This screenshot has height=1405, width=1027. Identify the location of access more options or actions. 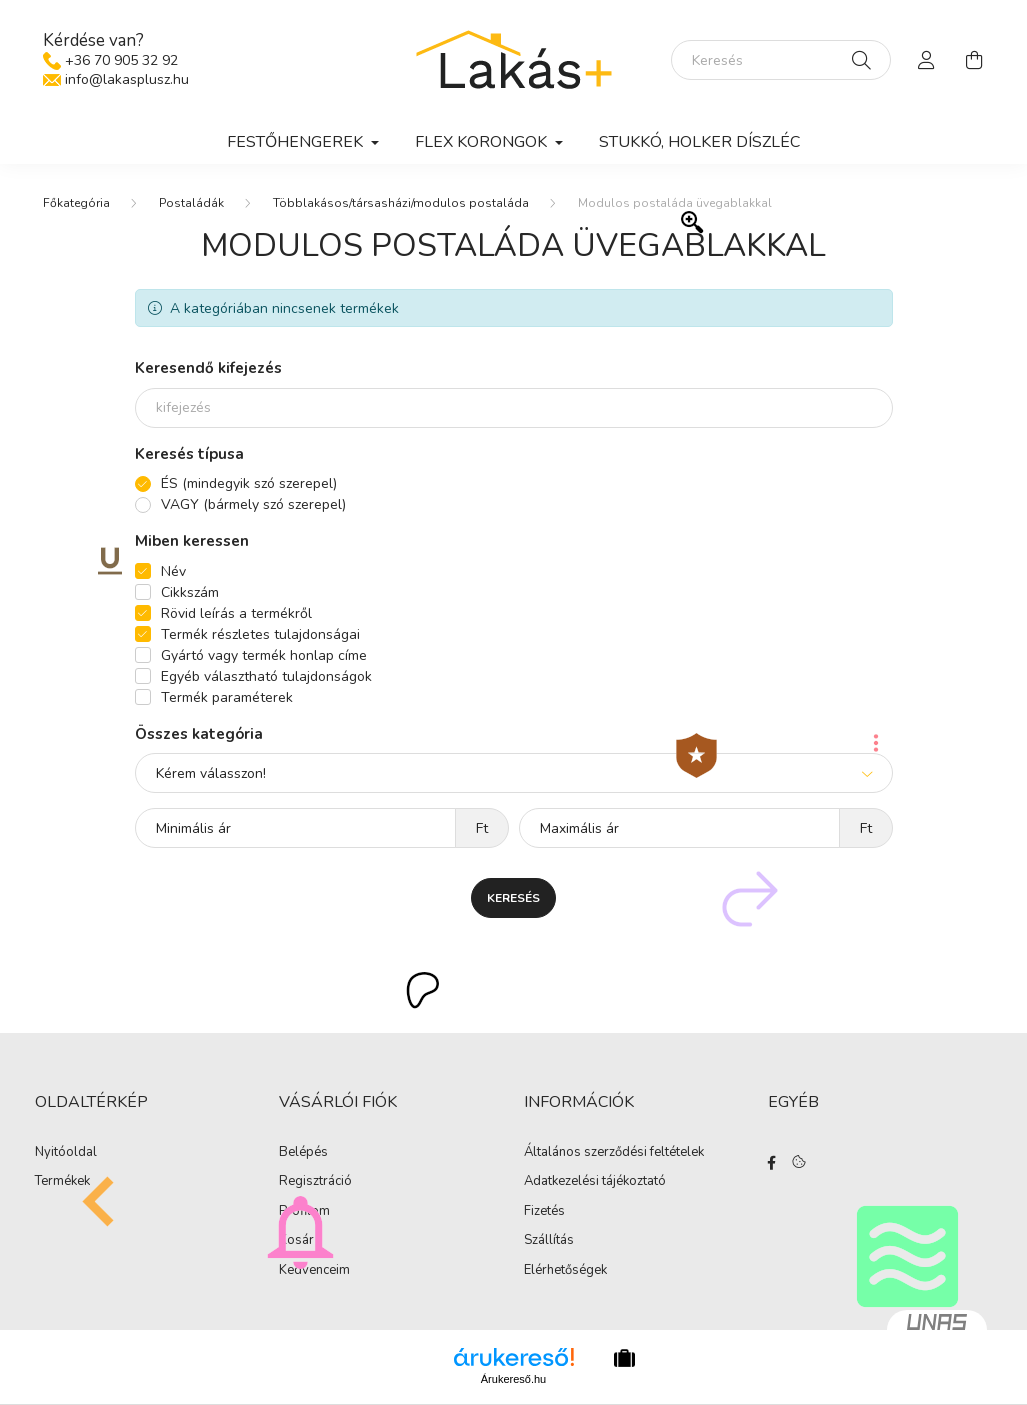
(876, 743).